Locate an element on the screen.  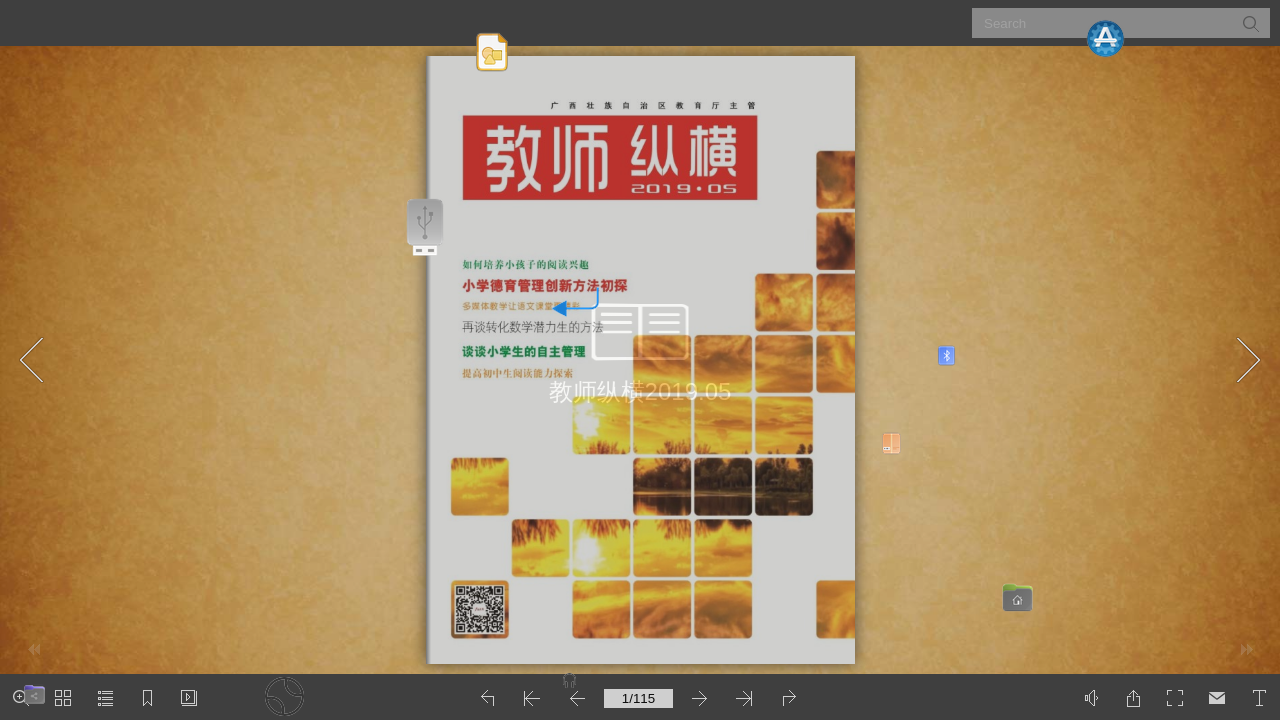
open the audio player app is located at coordinates (569, 680).